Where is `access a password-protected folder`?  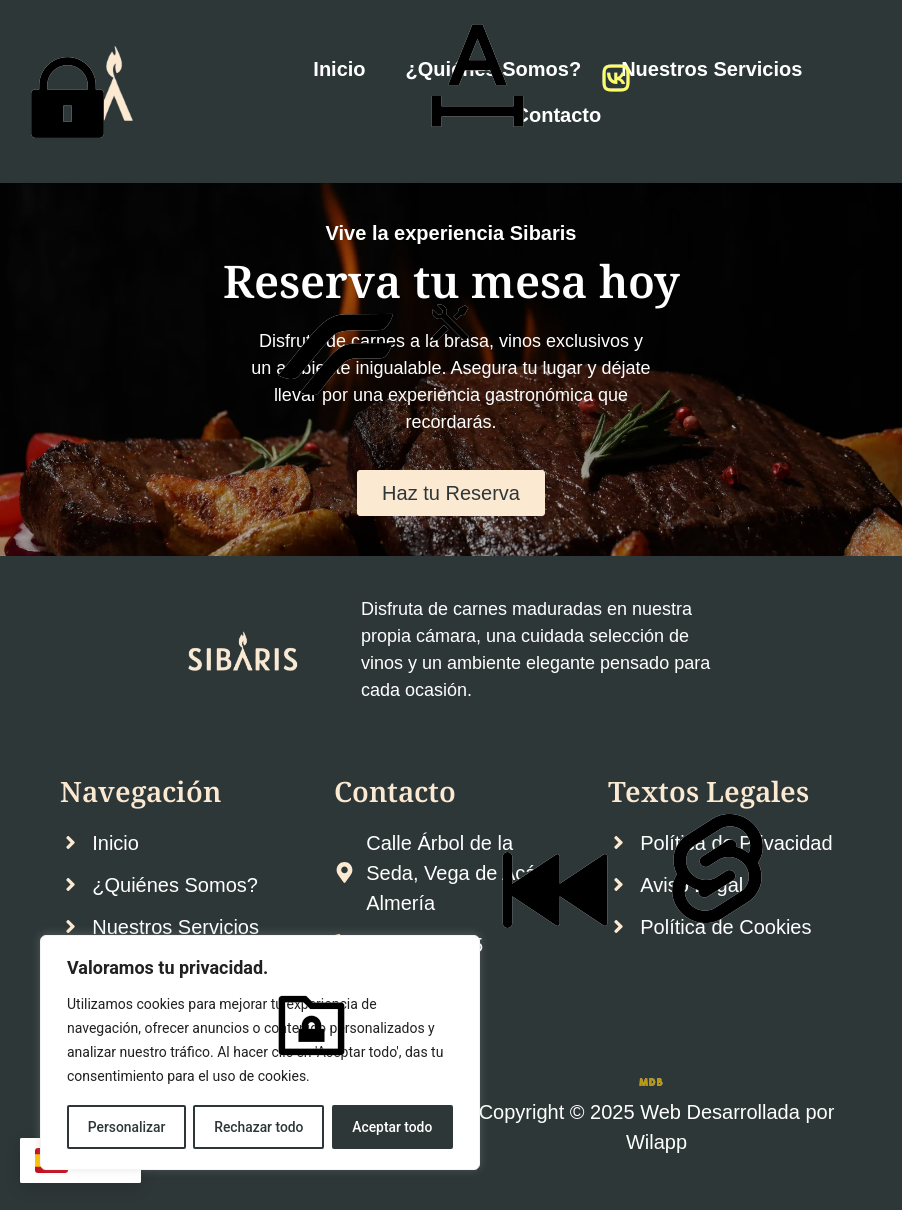 access a password-protected folder is located at coordinates (311, 1025).